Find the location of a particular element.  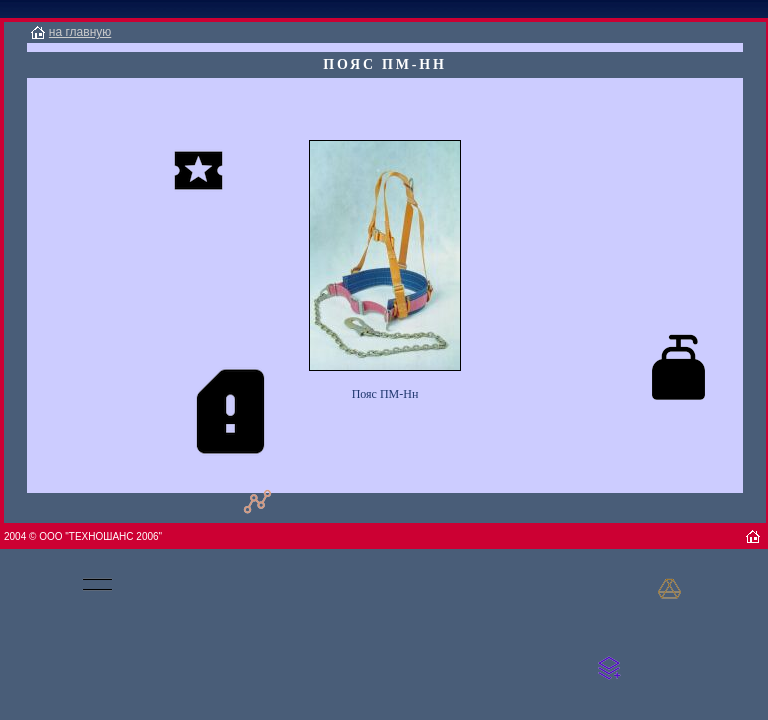

view connected data points or nodes is located at coordinates (257, 501).